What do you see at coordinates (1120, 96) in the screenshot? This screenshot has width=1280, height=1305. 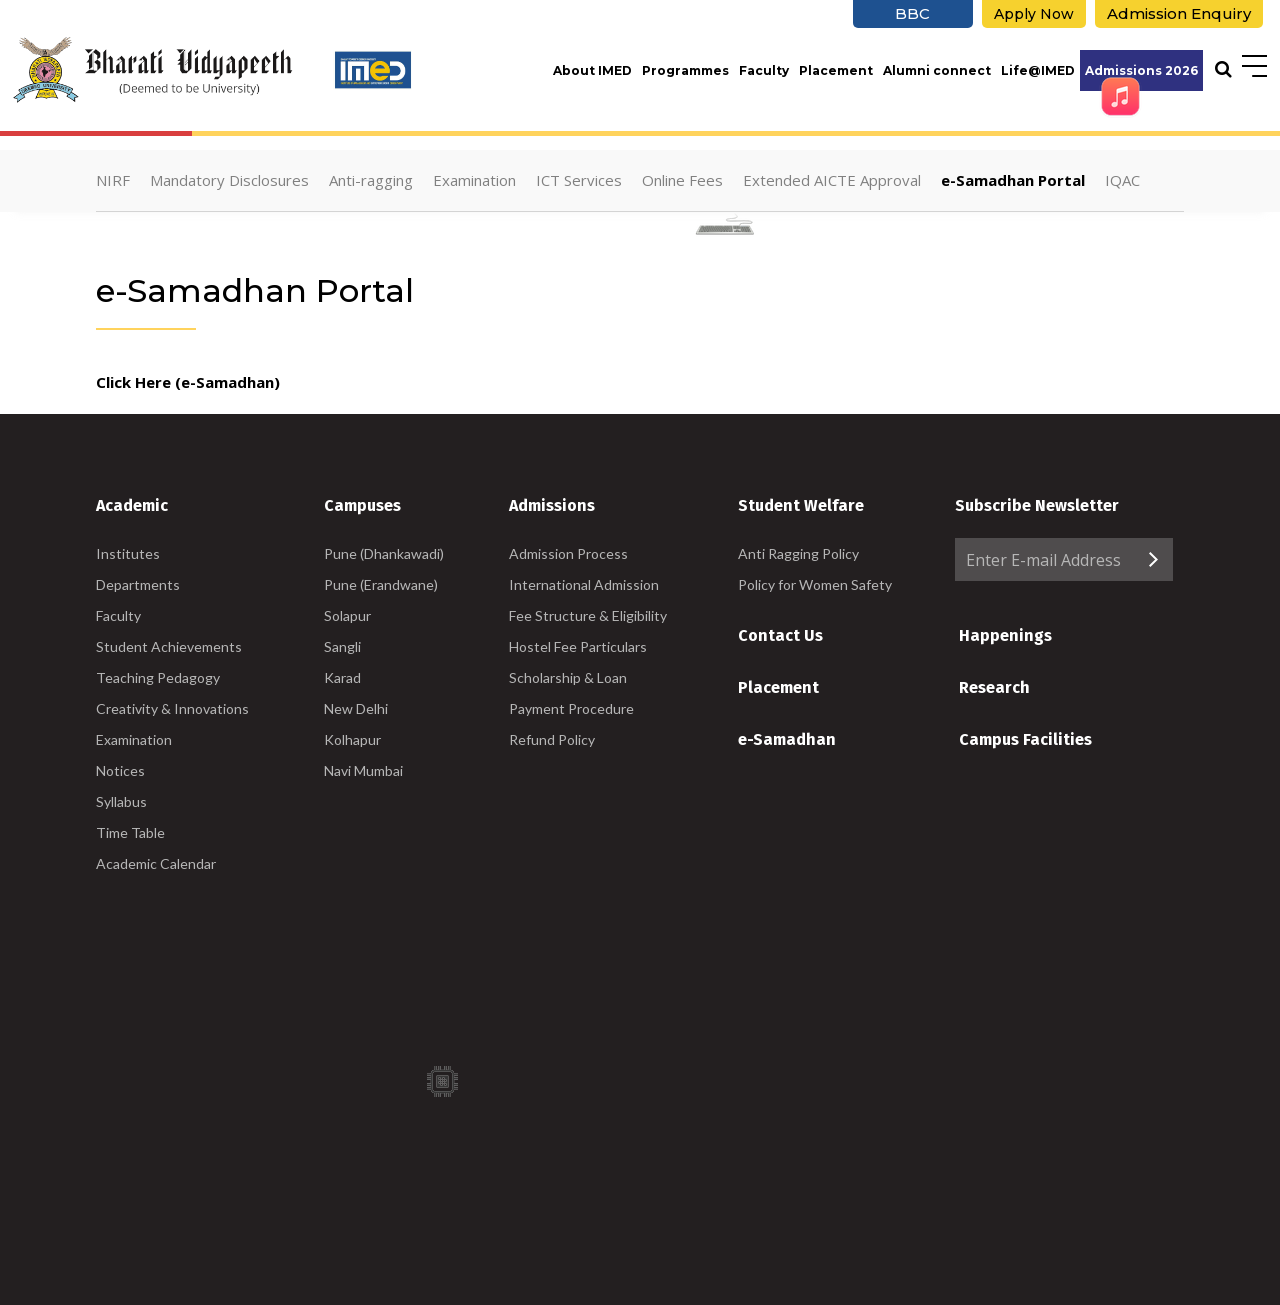 I see `open music or audio player app` at bounding box center [1120, 96].